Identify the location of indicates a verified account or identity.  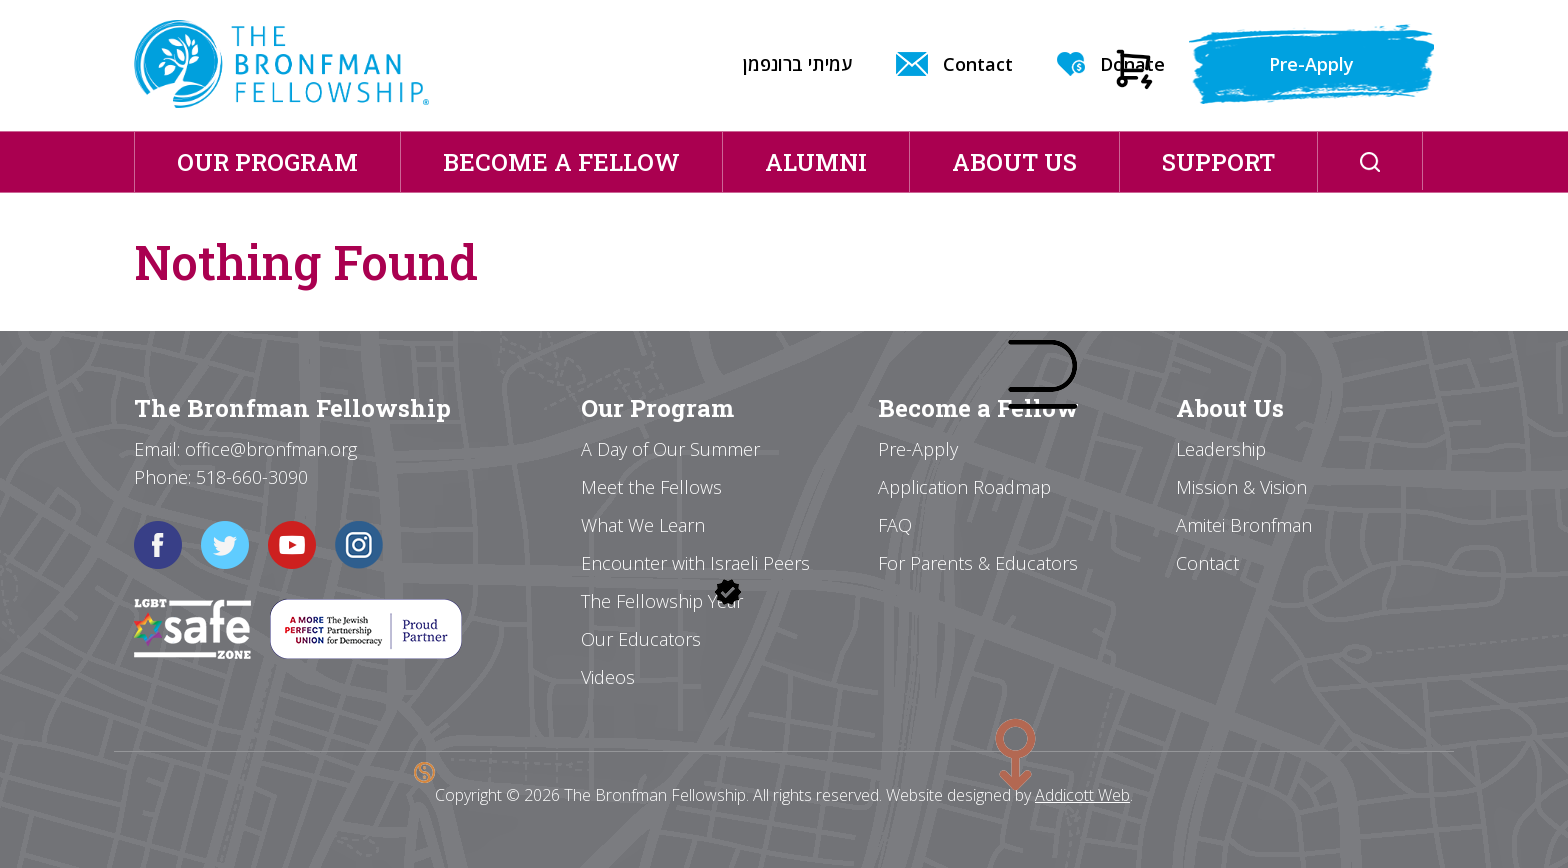
(728, 592).